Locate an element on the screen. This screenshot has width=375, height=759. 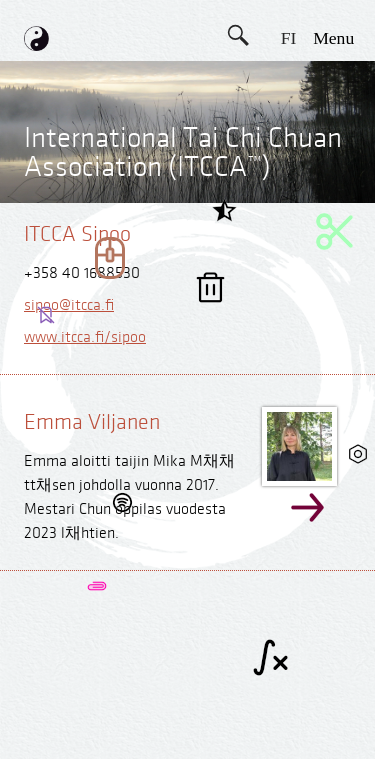
attach a file to your message is located at coordinates (97, 586).